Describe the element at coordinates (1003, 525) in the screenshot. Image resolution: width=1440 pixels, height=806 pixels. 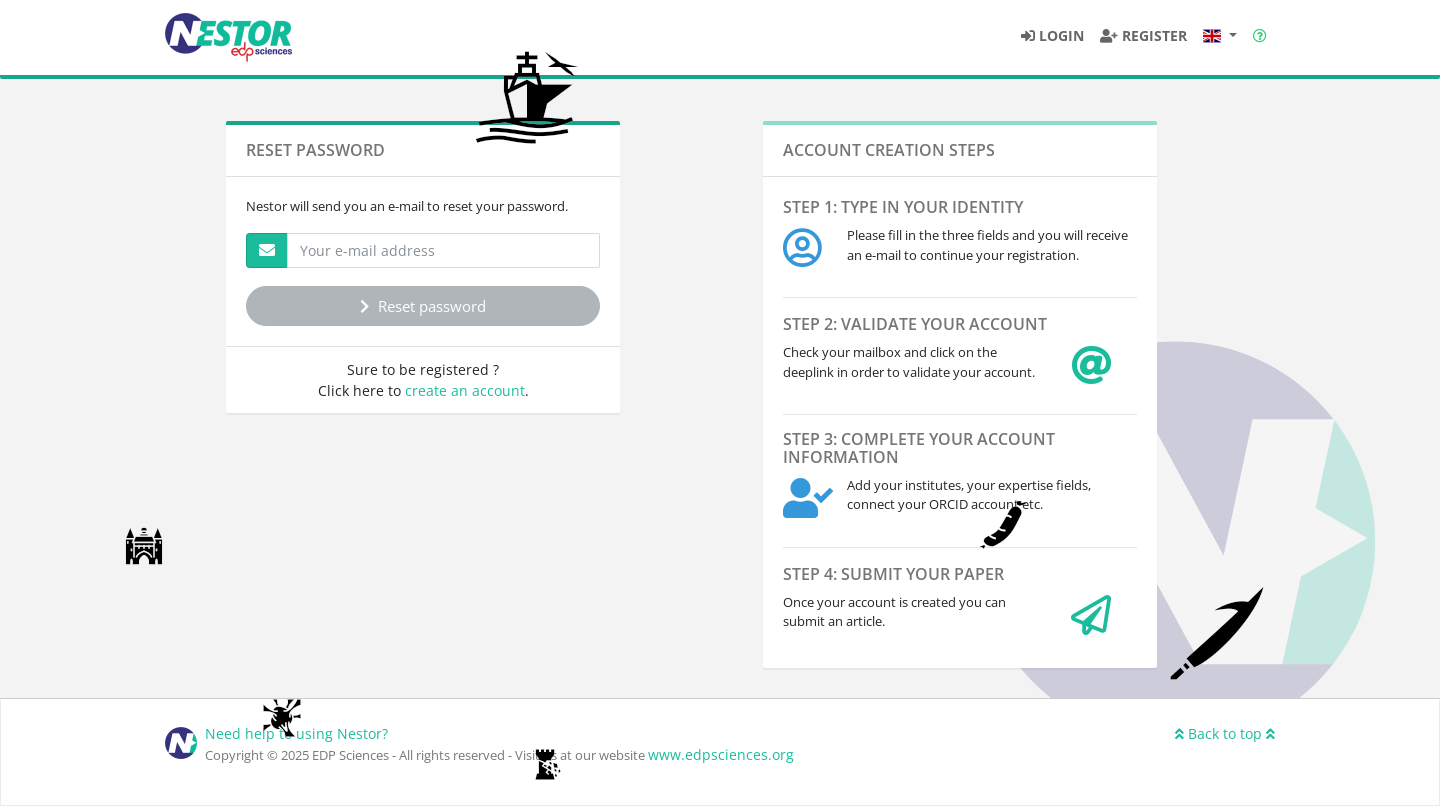
I see `food item in a cooking or recipe game` at that location.